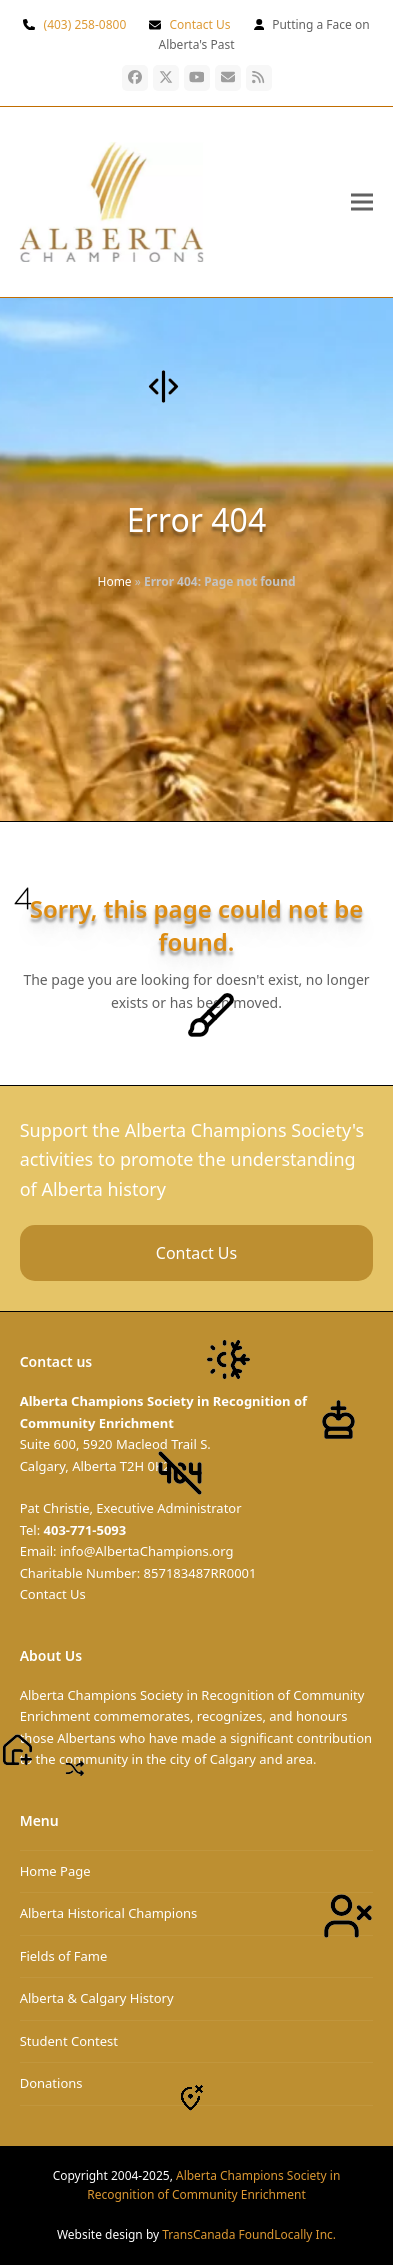 This screenshot has height=2265, width=393. What do you see at coordinates (211, 1016) in the screenshot?
I see `access drawing or painting tools` at bounding box center [211, 1016].